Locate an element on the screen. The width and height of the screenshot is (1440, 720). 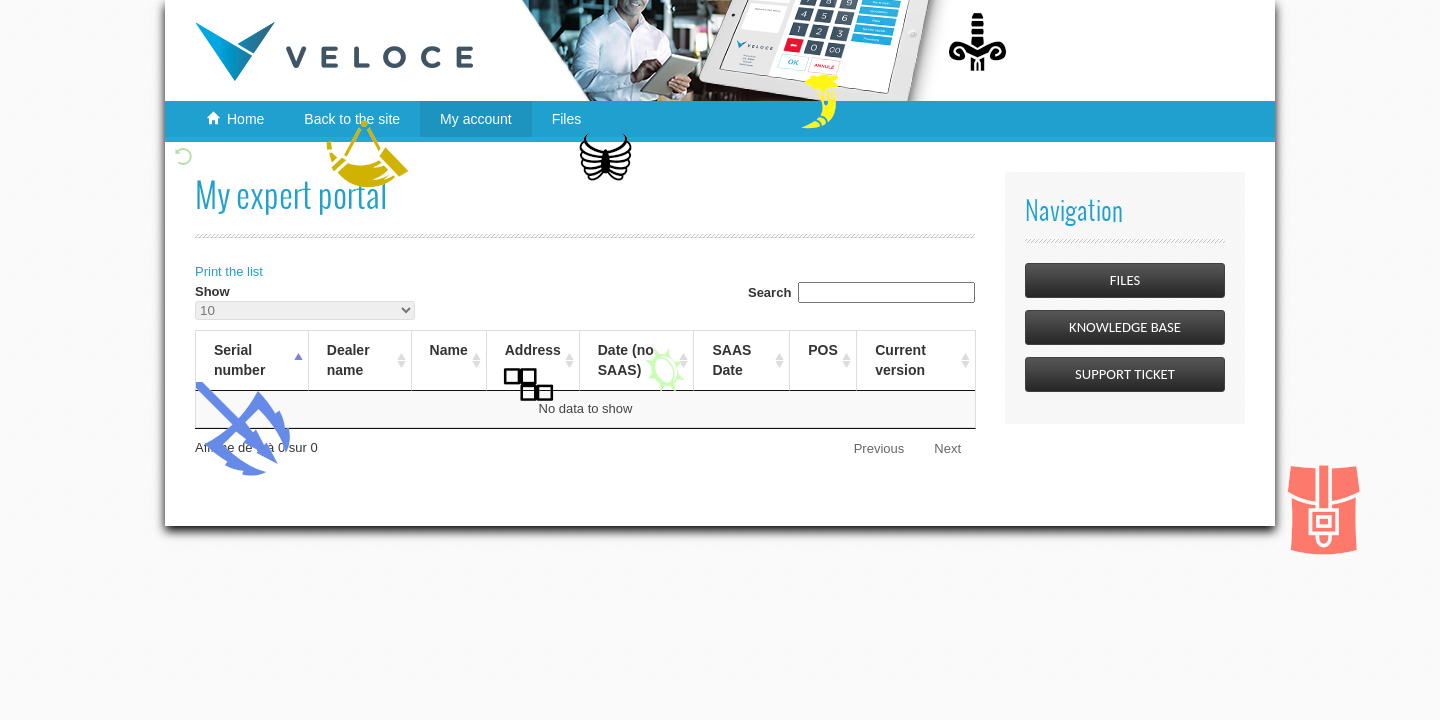
rotate or place a z-shaped tetris block is located at coordinates (528, 384).